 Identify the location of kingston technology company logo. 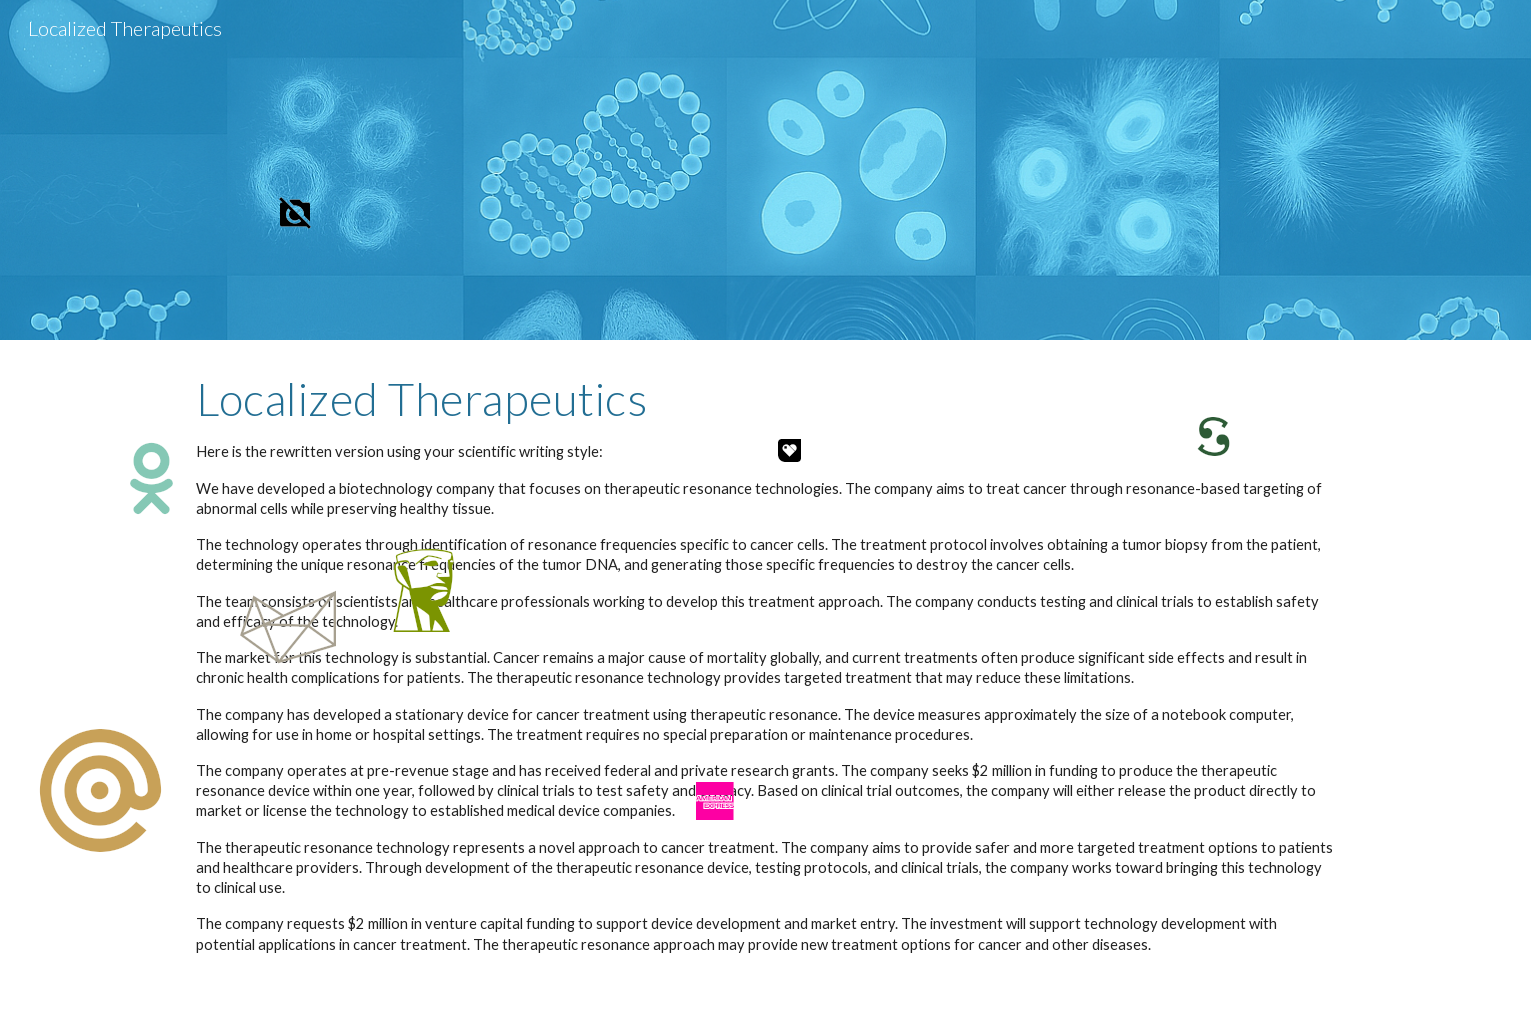
(423, 590).